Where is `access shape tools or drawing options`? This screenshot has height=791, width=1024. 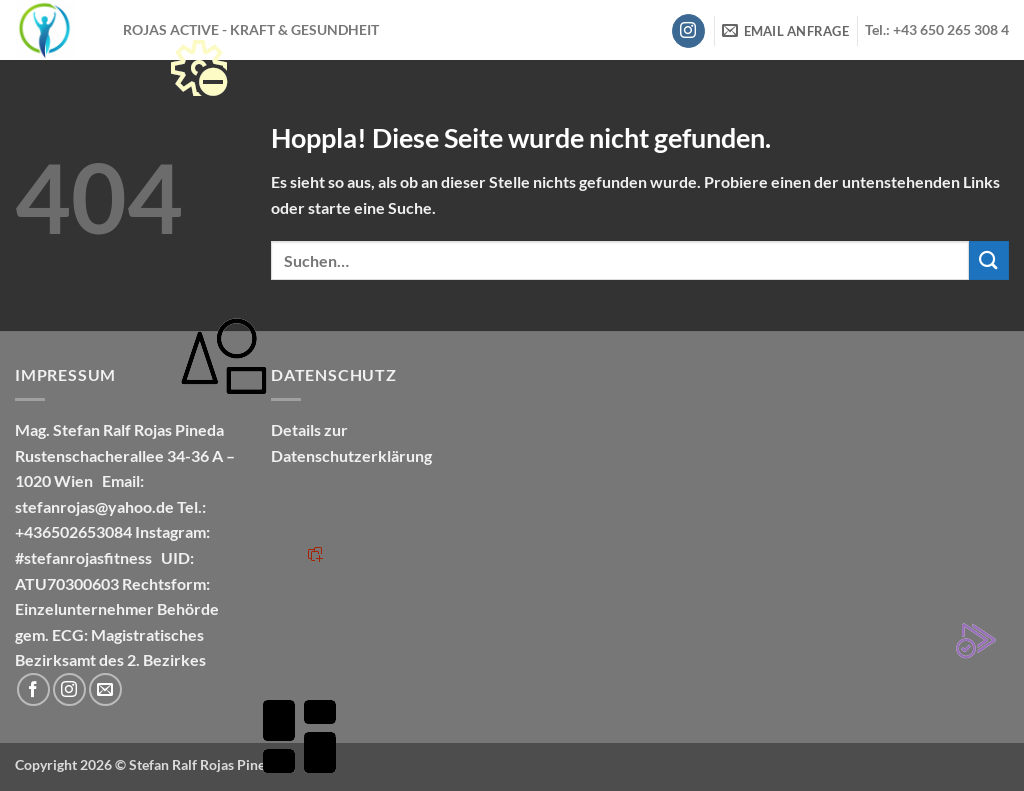 access shape tools or drawing options is located at coordinates (225, 359).